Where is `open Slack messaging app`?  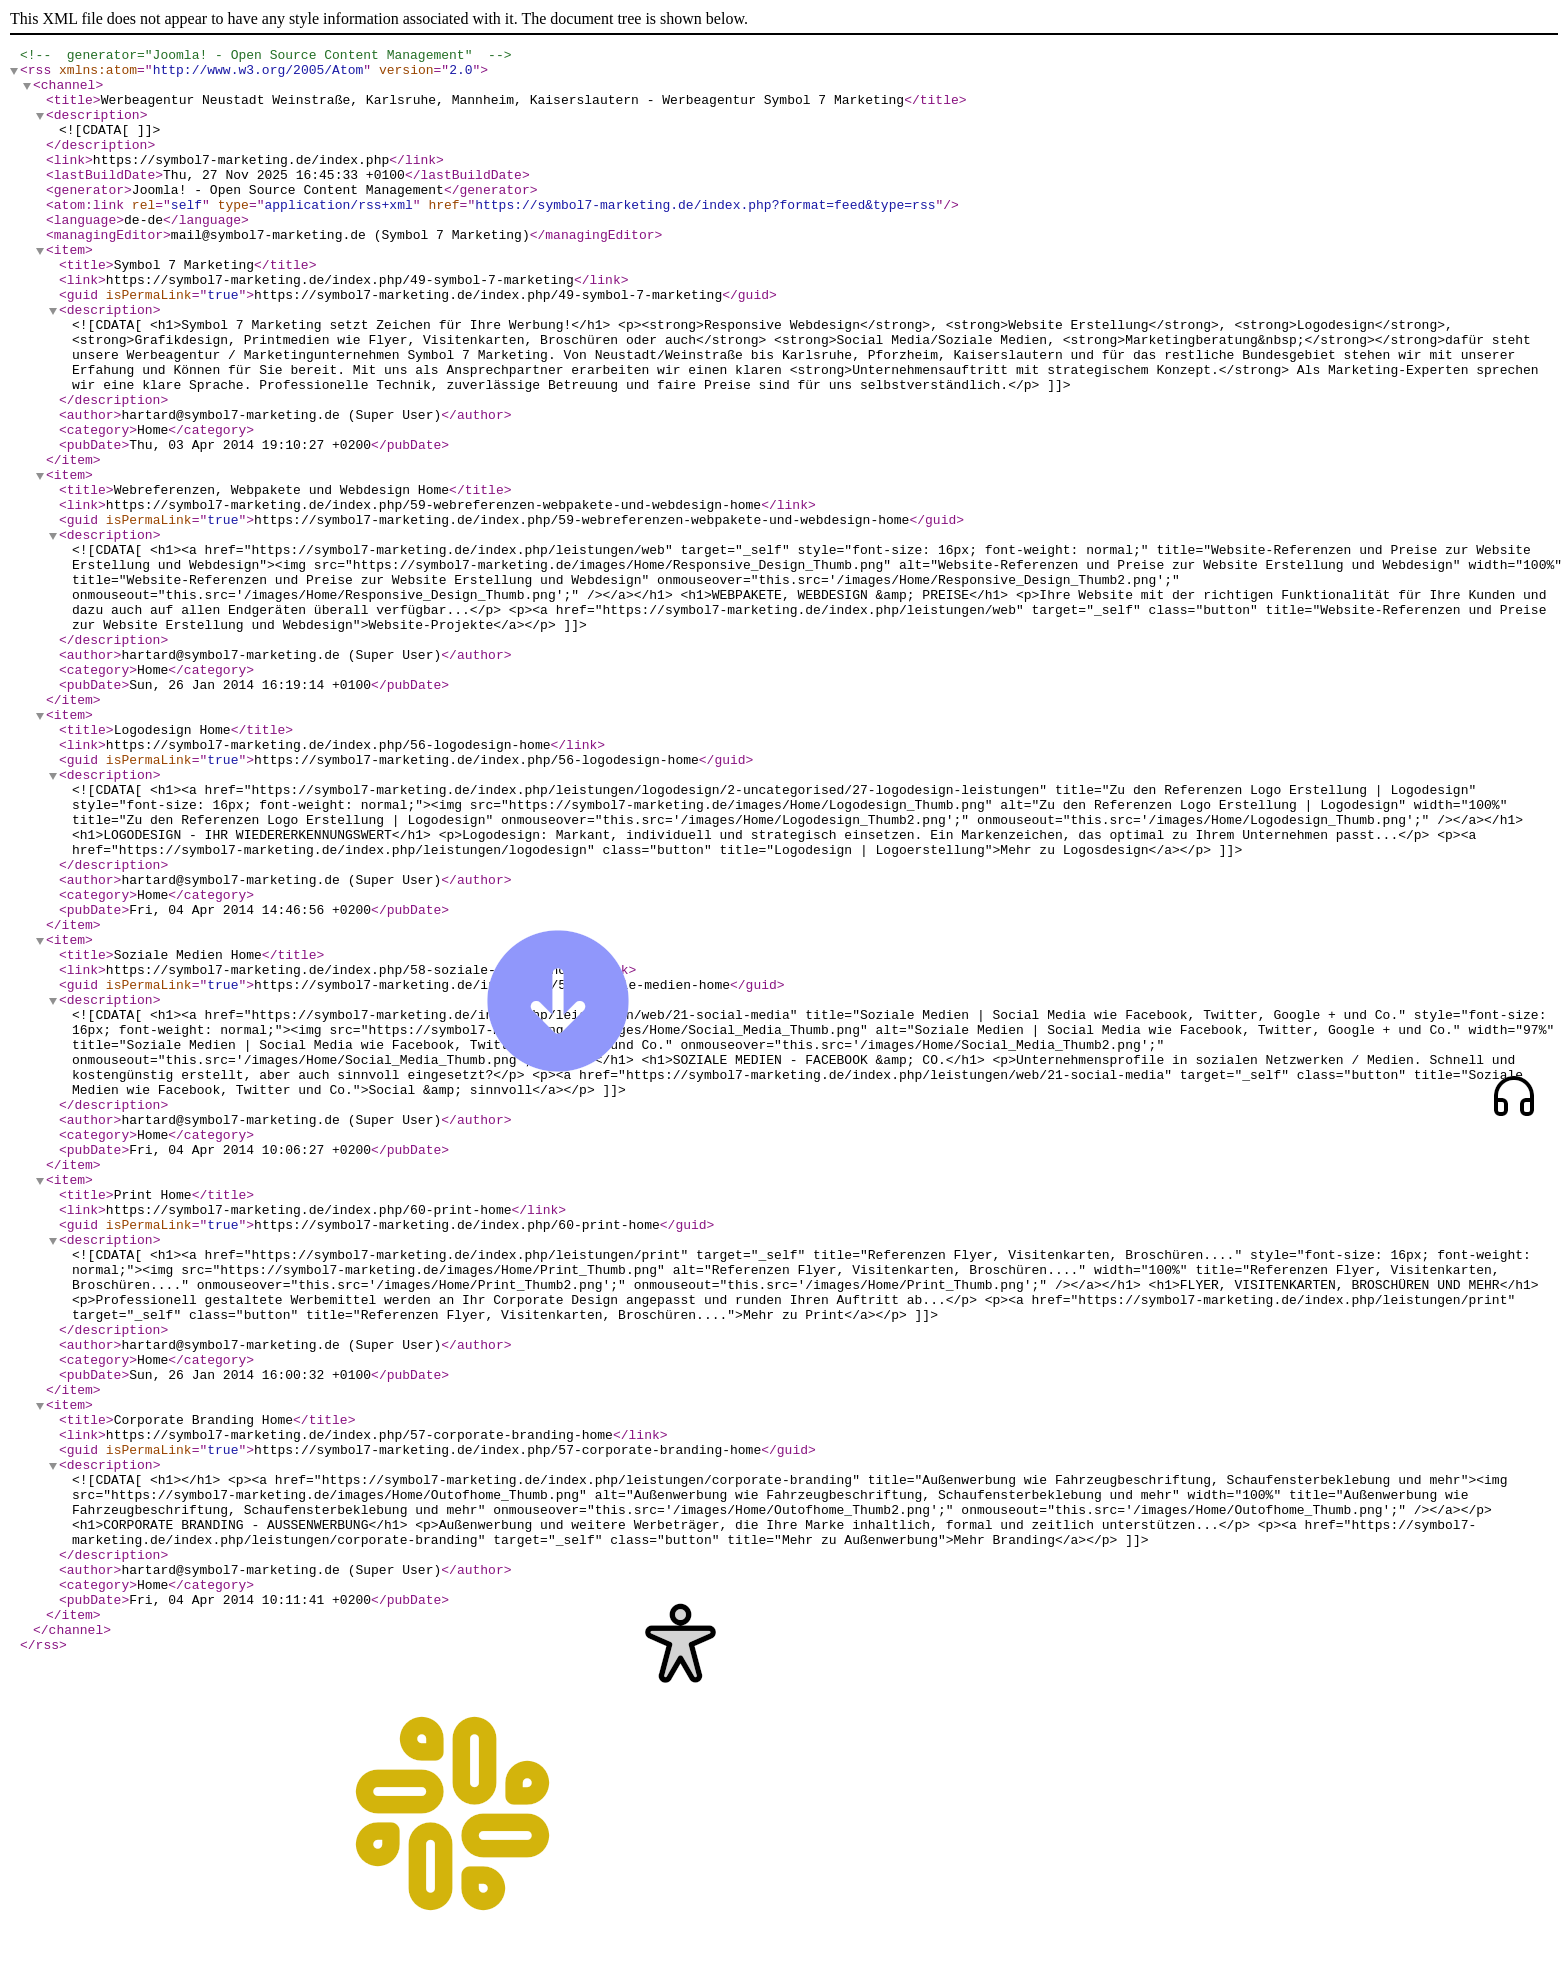 open Slack messaging app is located at coordinates (452, 1813).